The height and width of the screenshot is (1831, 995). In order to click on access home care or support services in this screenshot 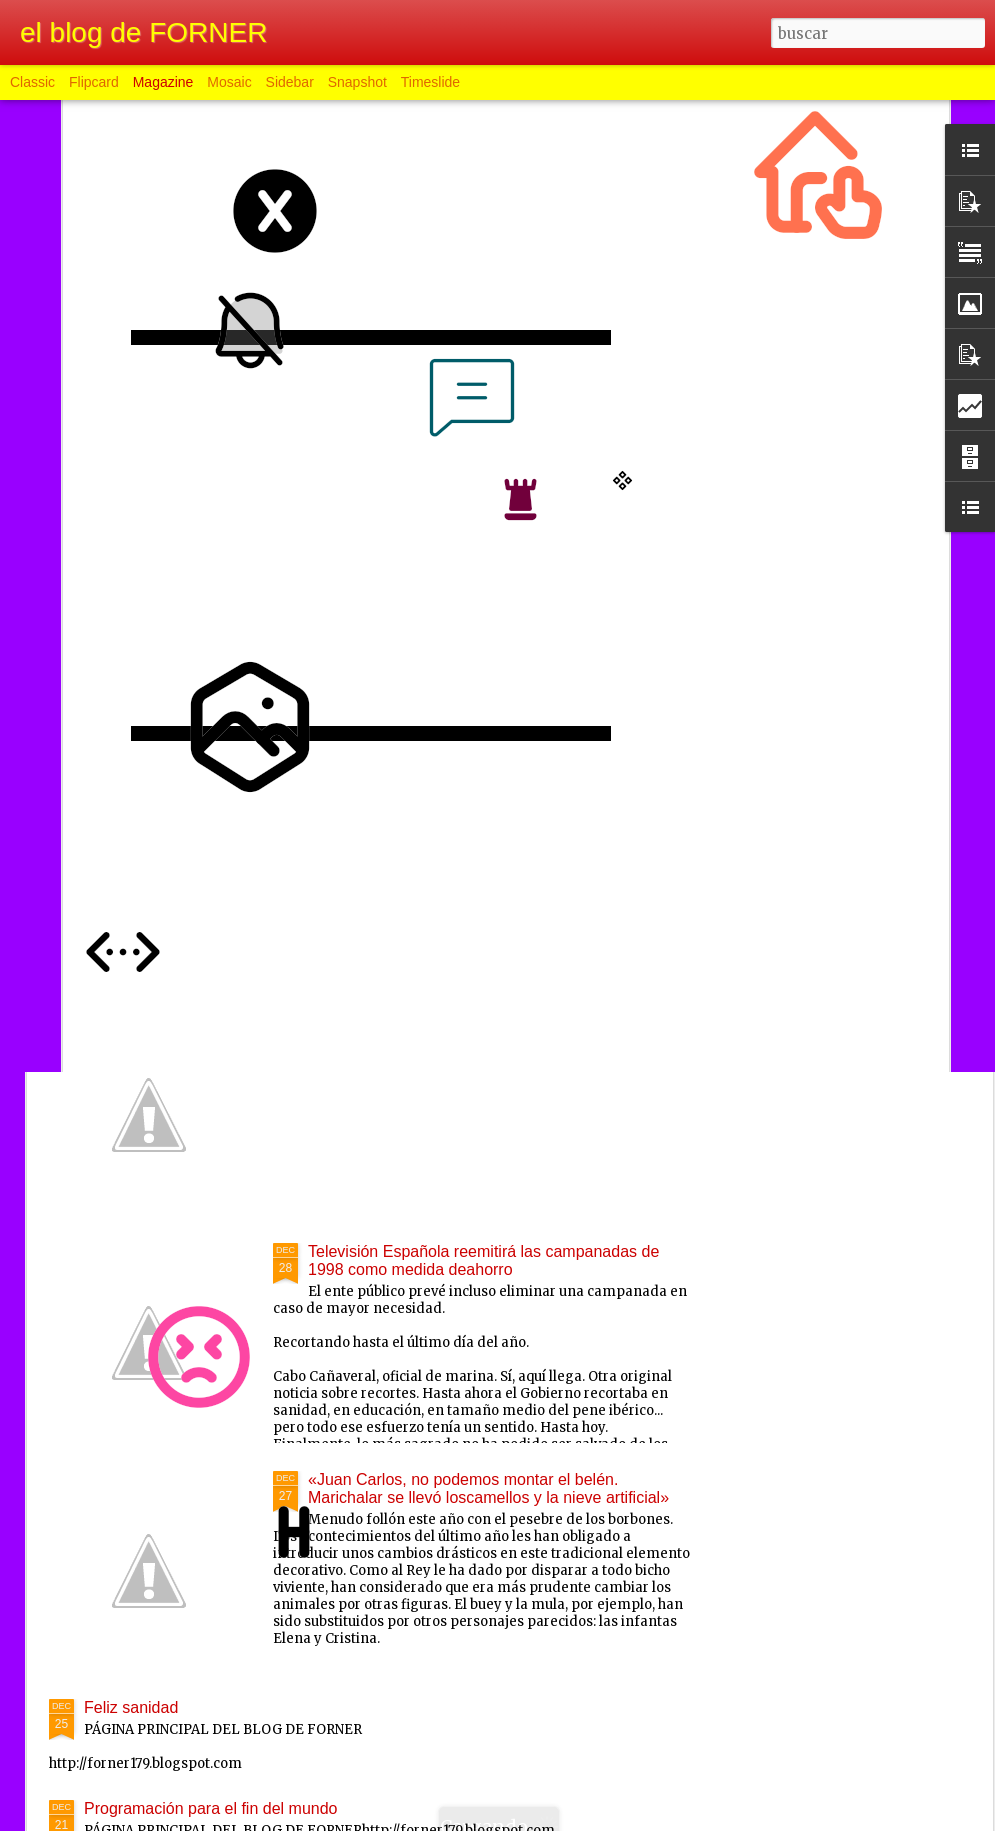, I will do `click(815, 172)`.